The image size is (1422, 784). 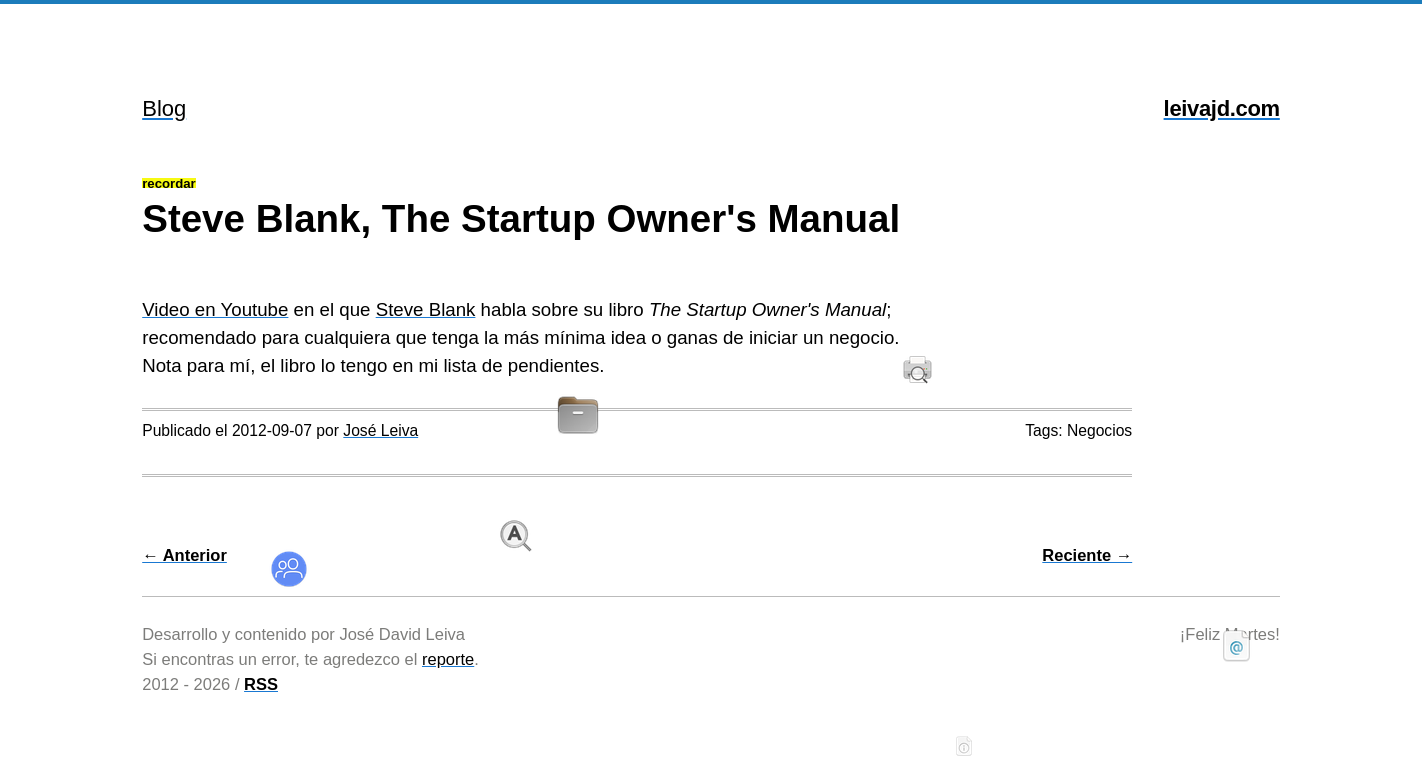 What do you see at coordinates (917, 369) in the screenshot?
I see `preview document before printing` at bounding box center [917, 369].